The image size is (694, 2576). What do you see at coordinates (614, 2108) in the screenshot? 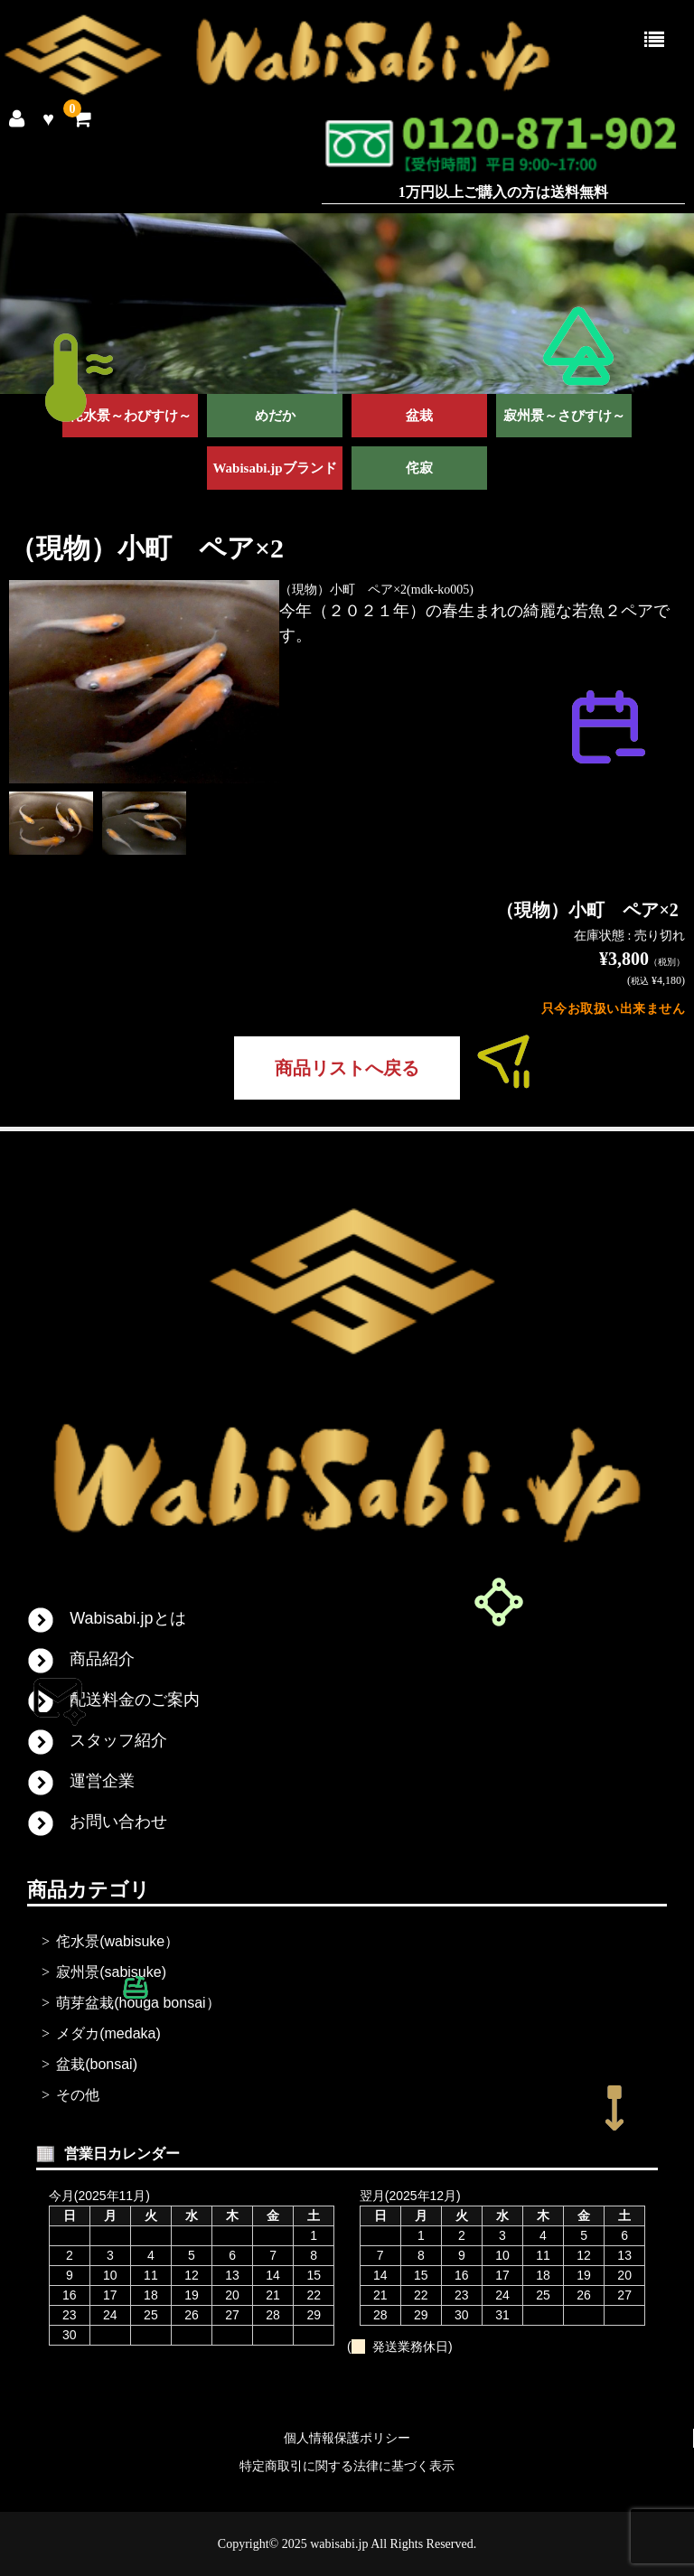
I see `download or save content` at bounding box center [614, 2108].